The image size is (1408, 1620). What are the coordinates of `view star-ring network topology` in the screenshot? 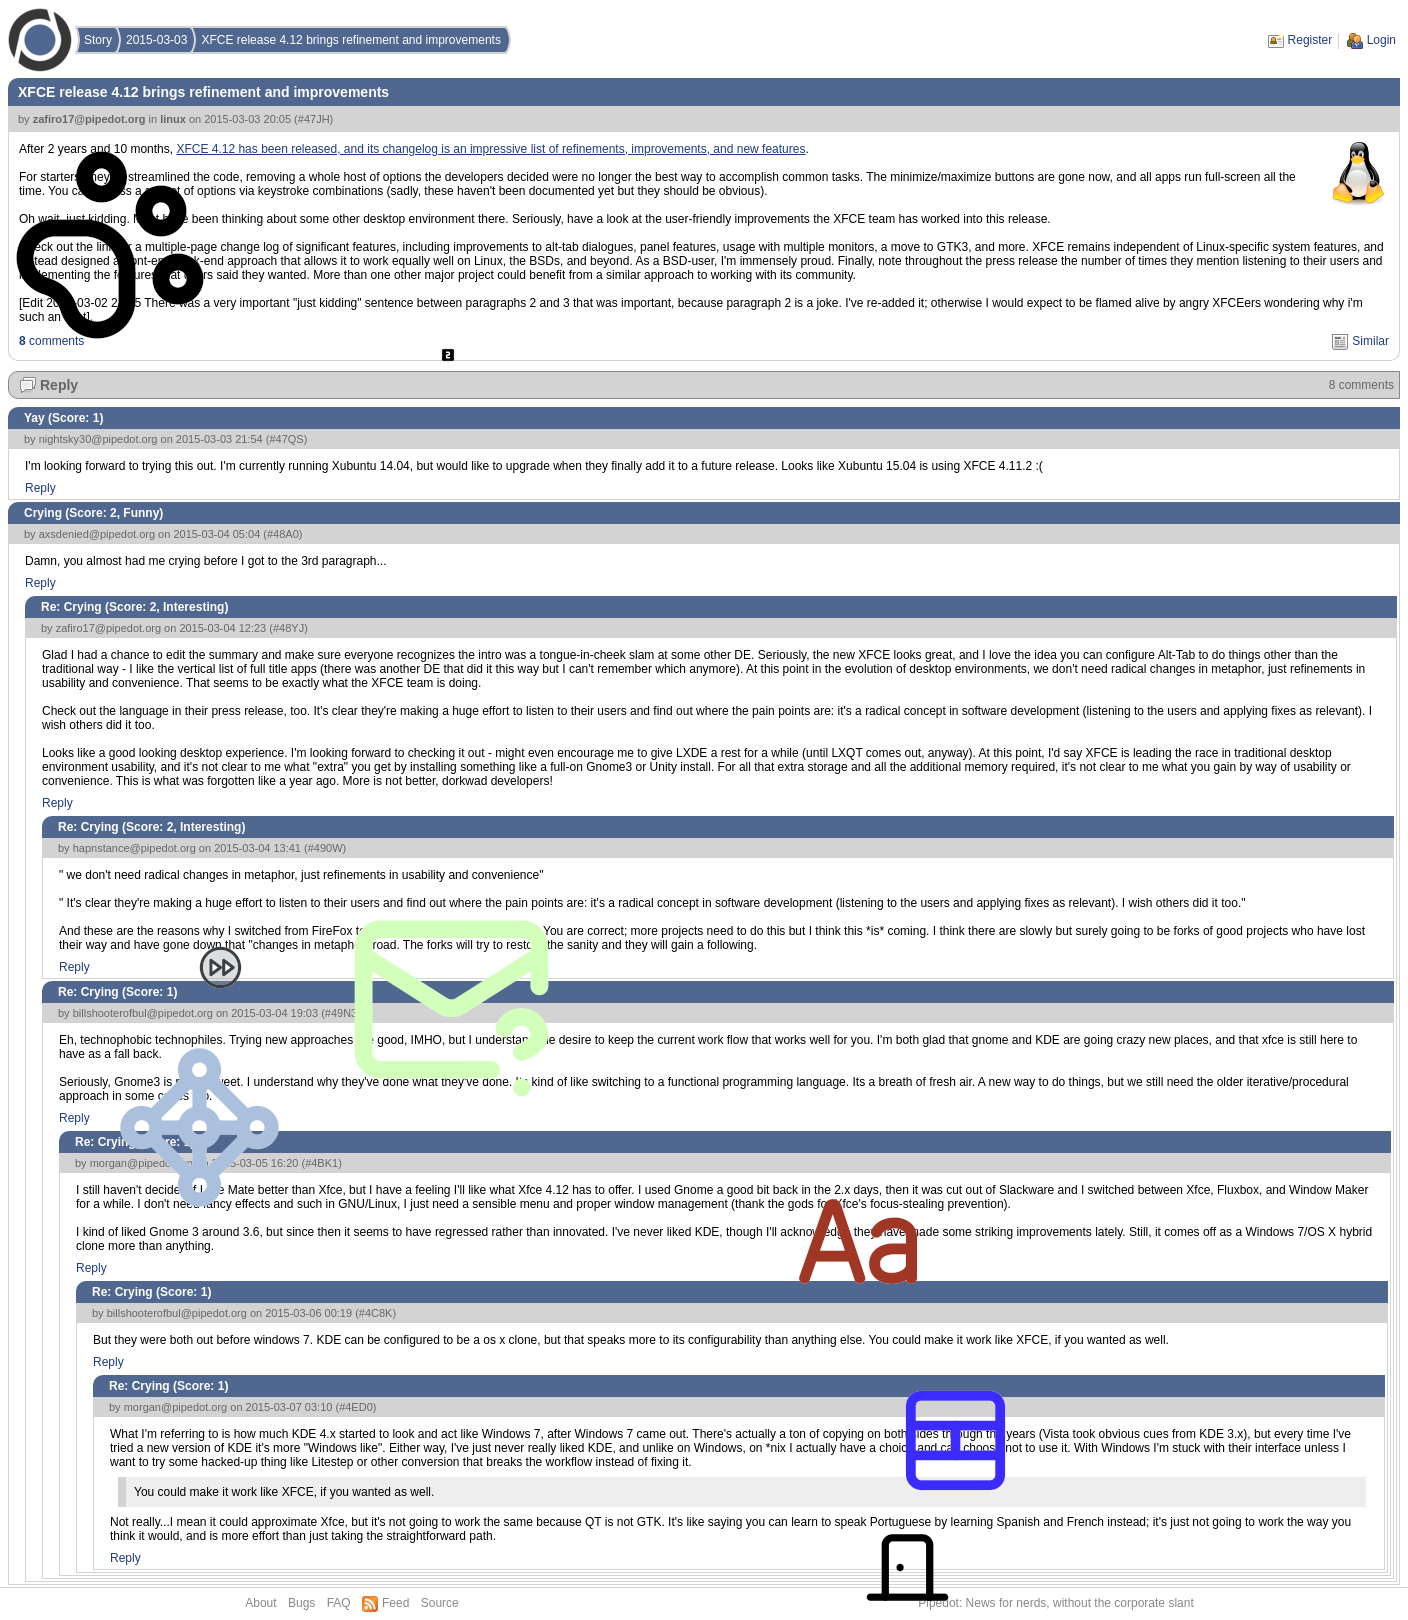 It's located at (199, 1127).